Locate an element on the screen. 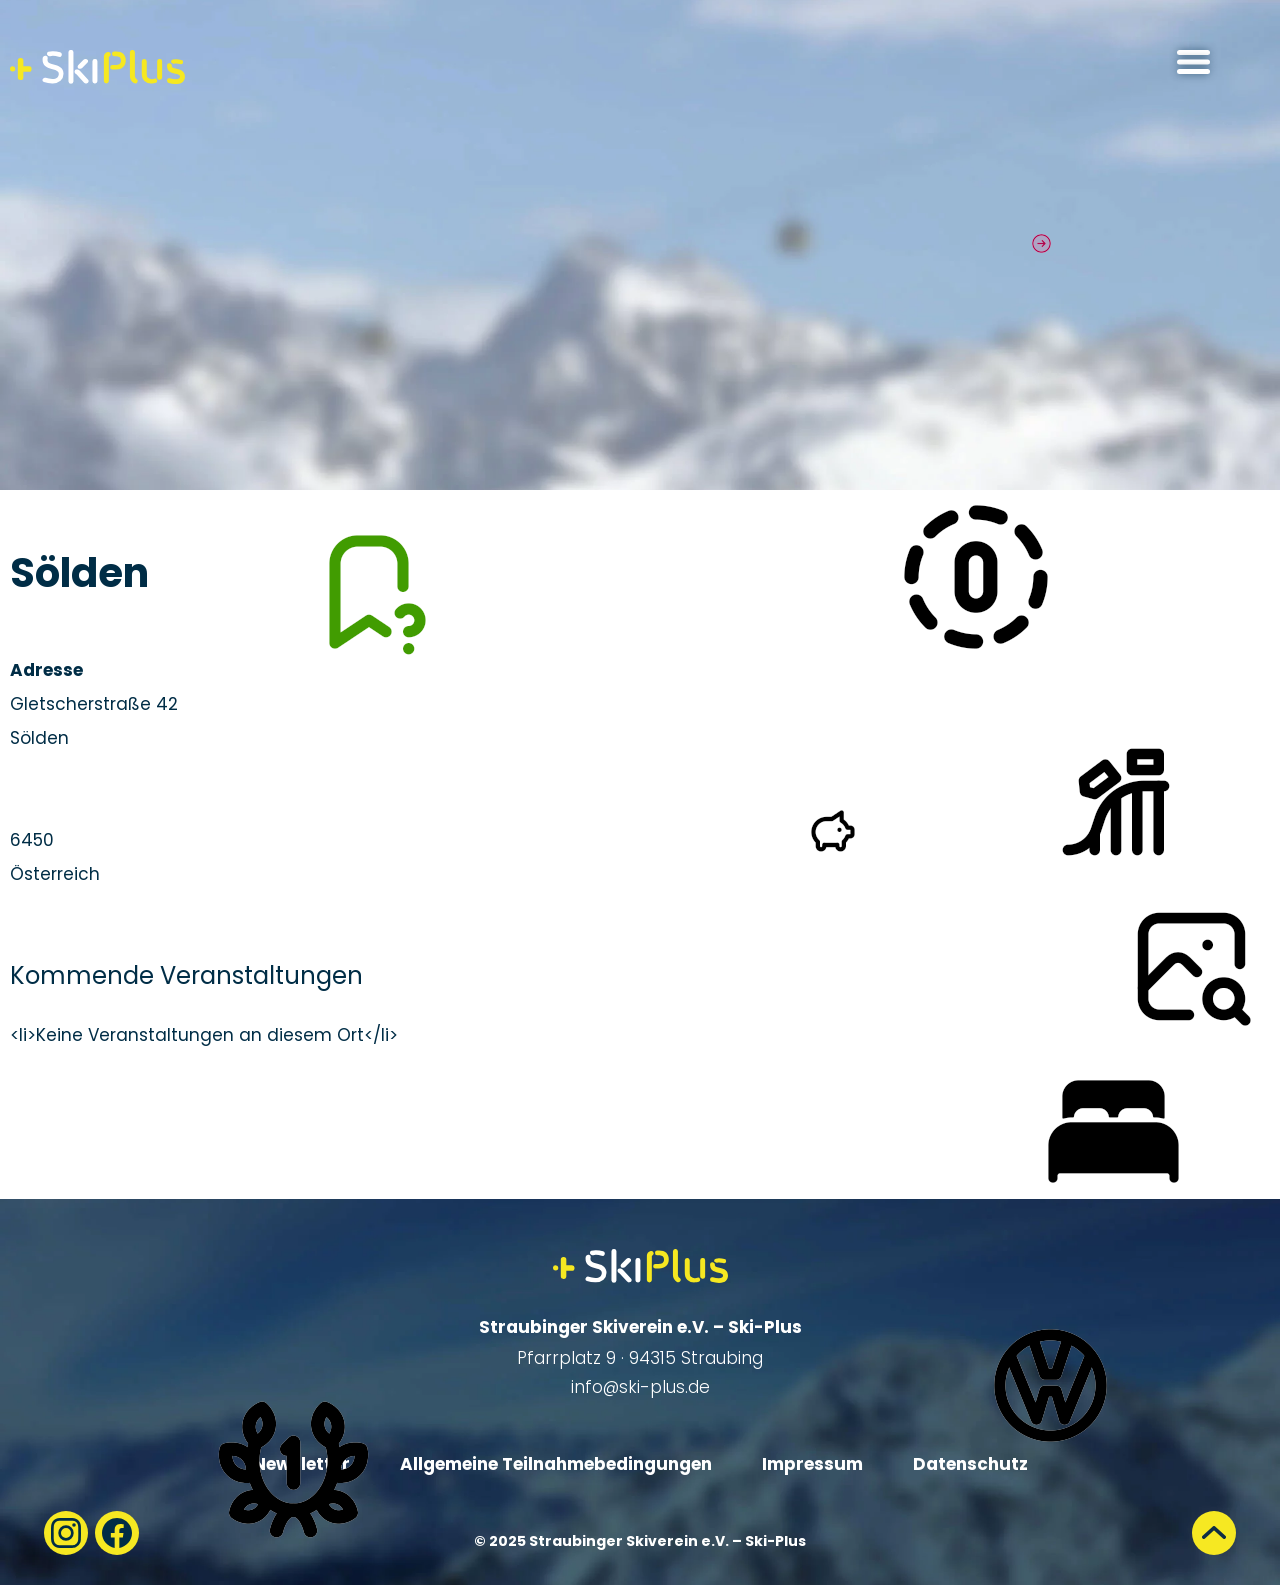 The width and height of the screenshot is (1280, 1585). access bookmark help or FAQ is located at coordinates (369, 592).